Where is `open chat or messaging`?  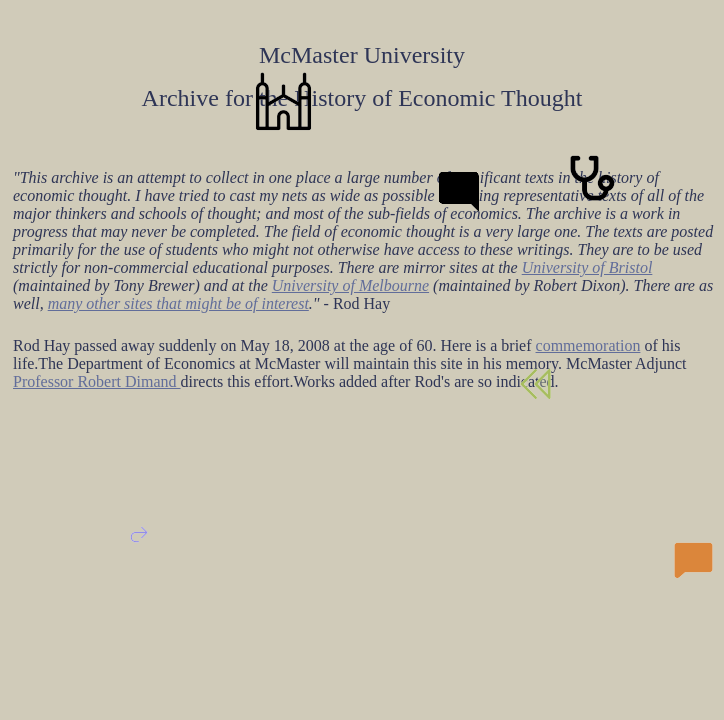
open chat or messaging is located at coordinates (693, 557).